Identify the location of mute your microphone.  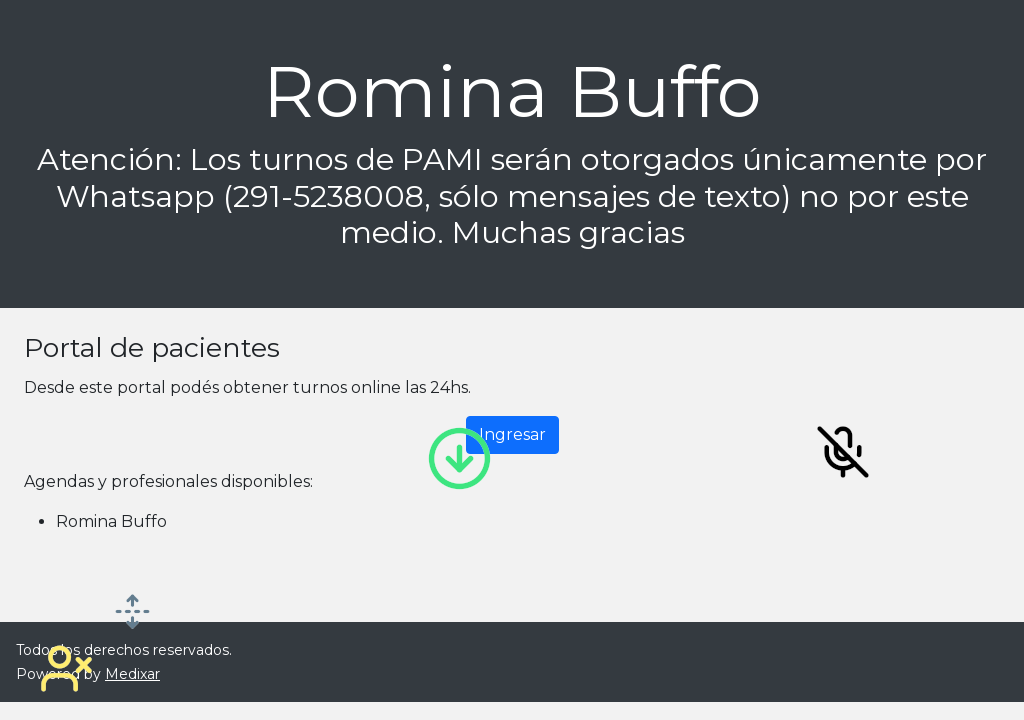
(843, 452).